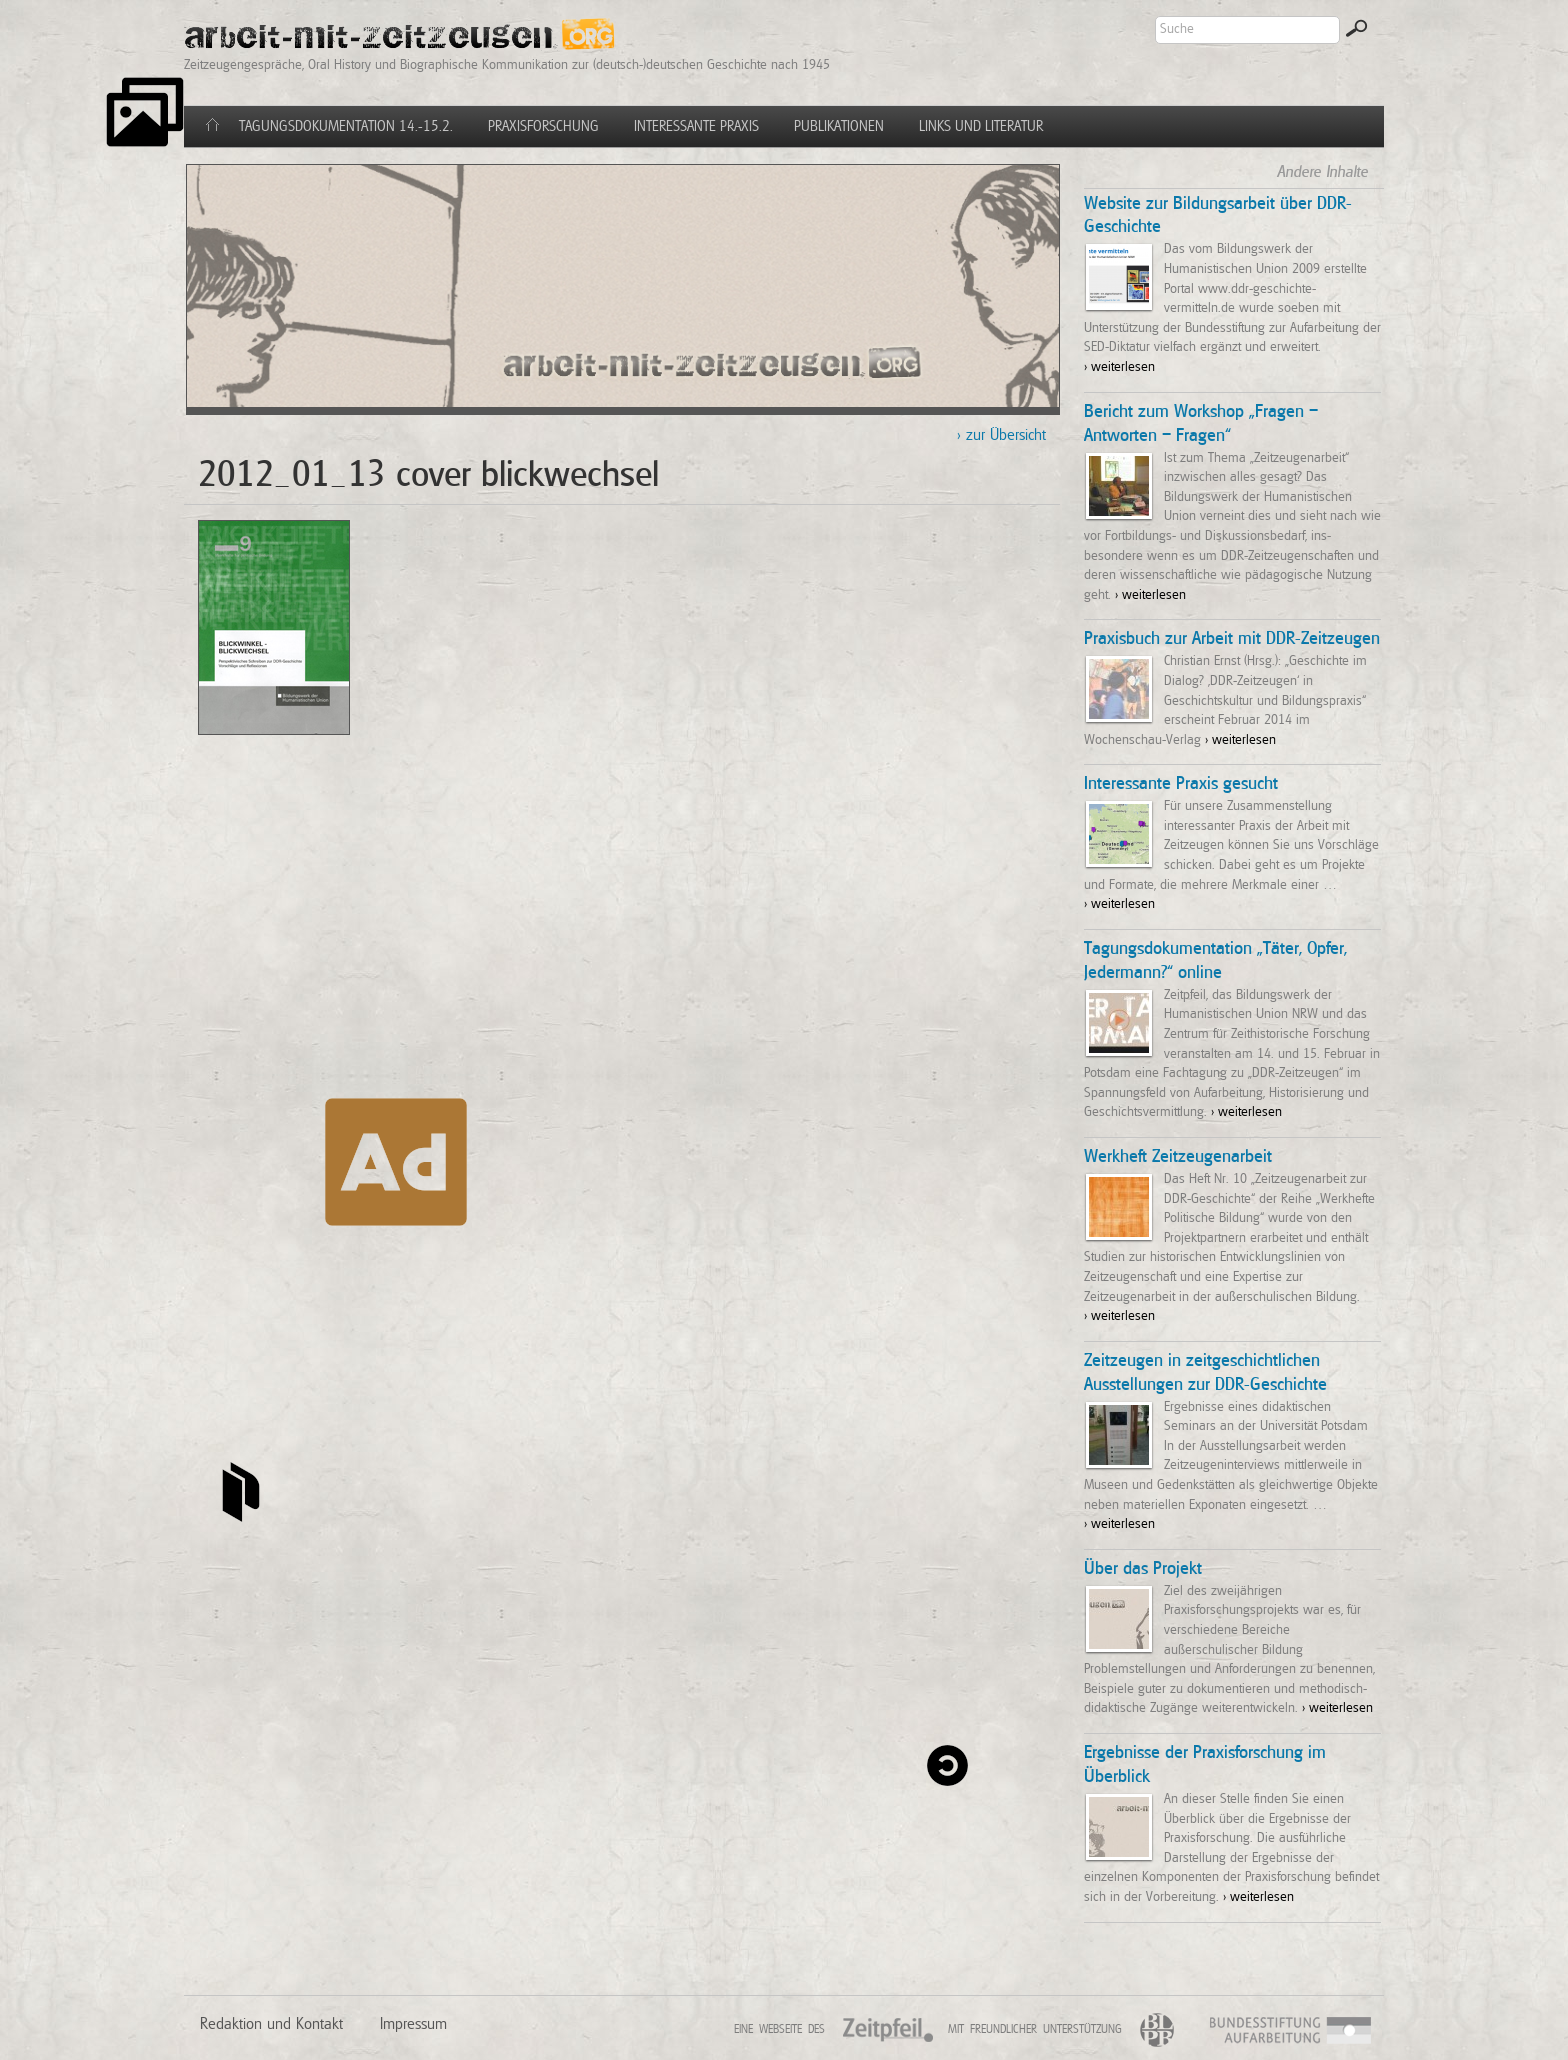 The width and height of the screenshot is (1568, 2060). What do you see at coordinates (145, 112) in the screenshot?
I see `view multiple images or photo gallery` at bounding box center [145, 112].